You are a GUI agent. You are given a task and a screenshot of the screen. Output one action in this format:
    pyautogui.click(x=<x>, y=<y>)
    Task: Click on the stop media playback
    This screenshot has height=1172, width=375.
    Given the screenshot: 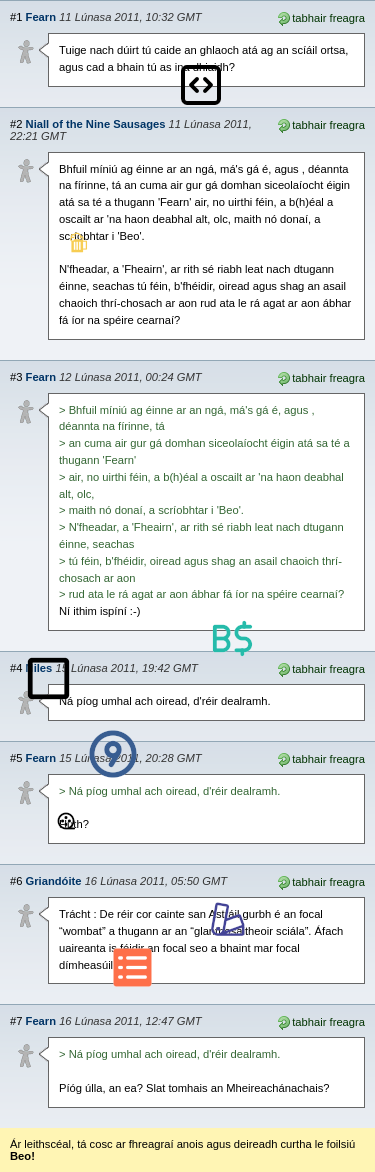 What is the action you would take?
    pyautogui.click(x=48, y=678)
    